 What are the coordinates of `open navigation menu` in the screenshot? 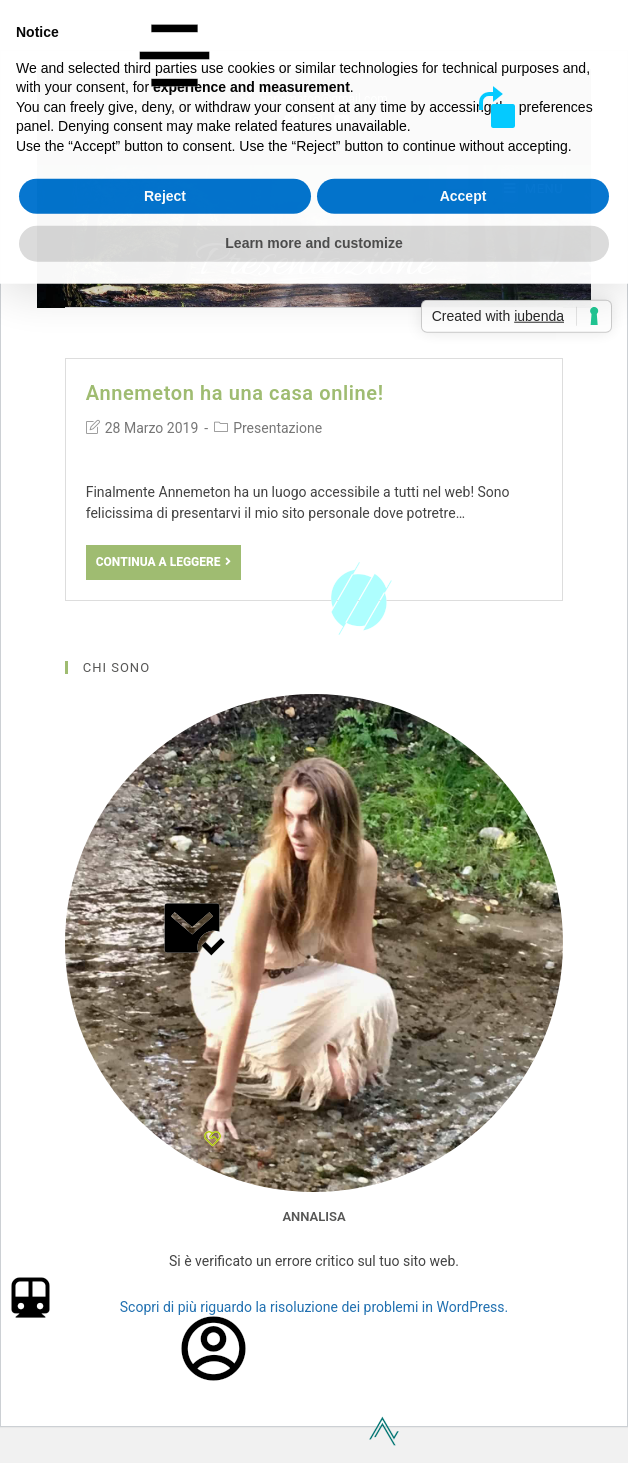 It's located at (174, 55).